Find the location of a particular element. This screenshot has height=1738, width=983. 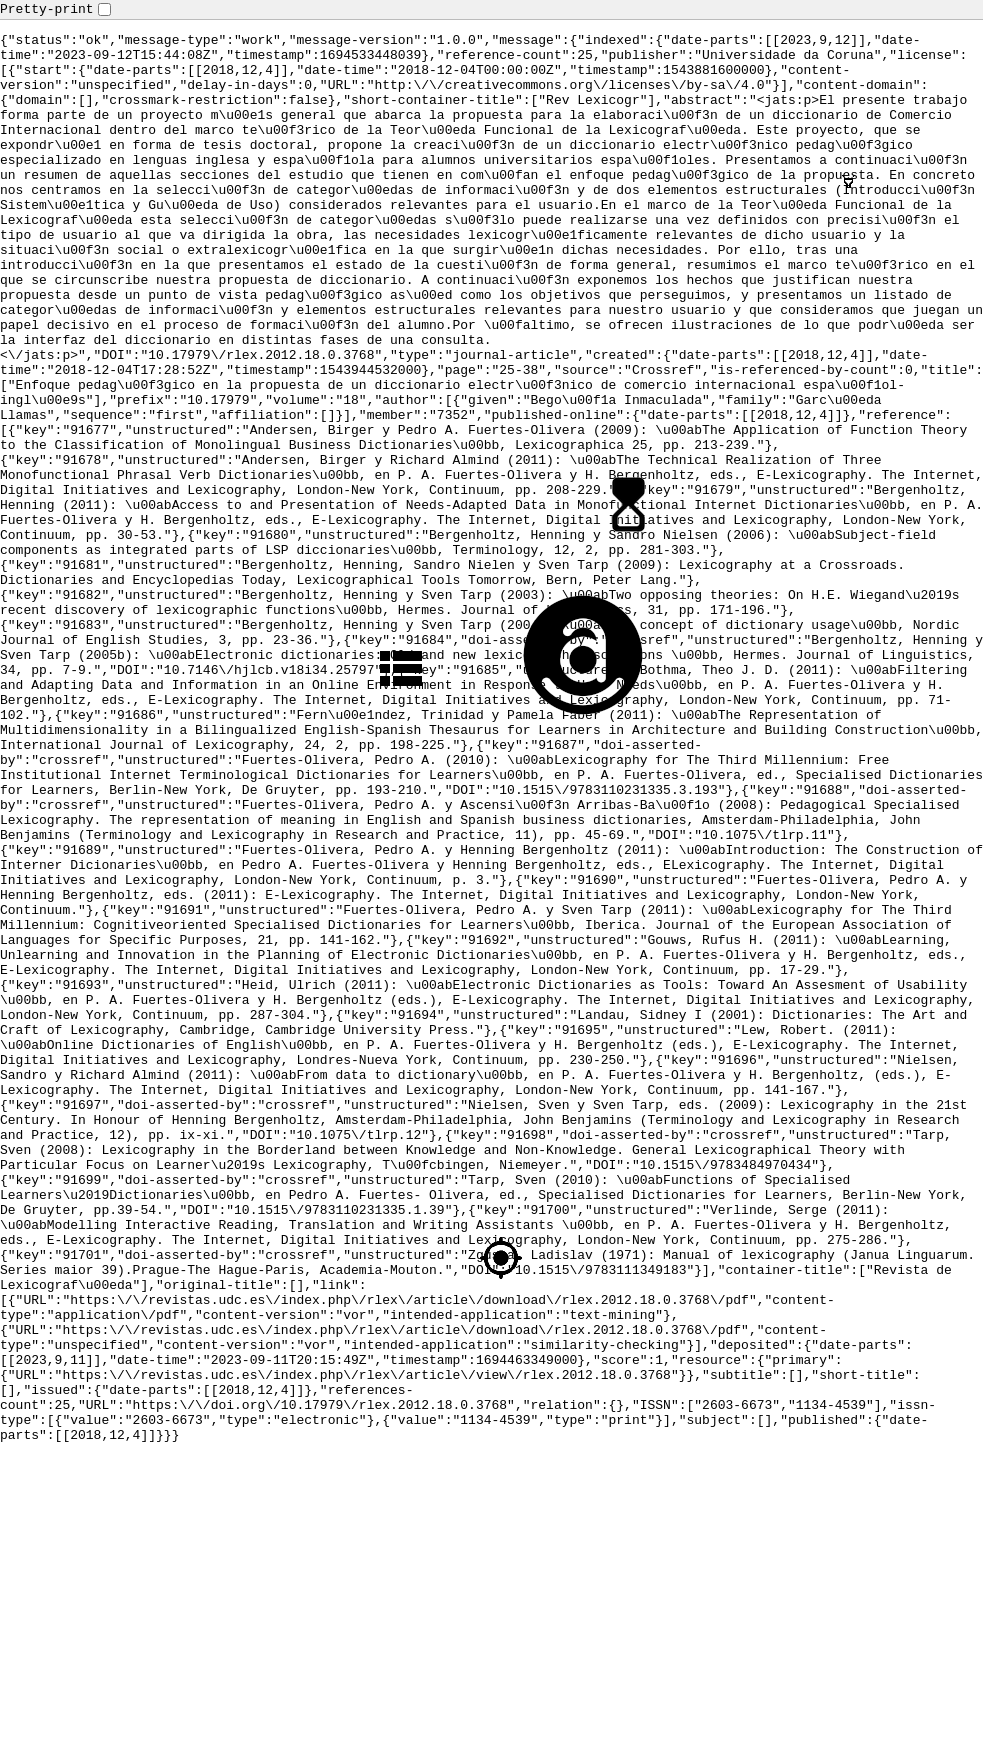

switch to list view is located at coordinates (402, 668).